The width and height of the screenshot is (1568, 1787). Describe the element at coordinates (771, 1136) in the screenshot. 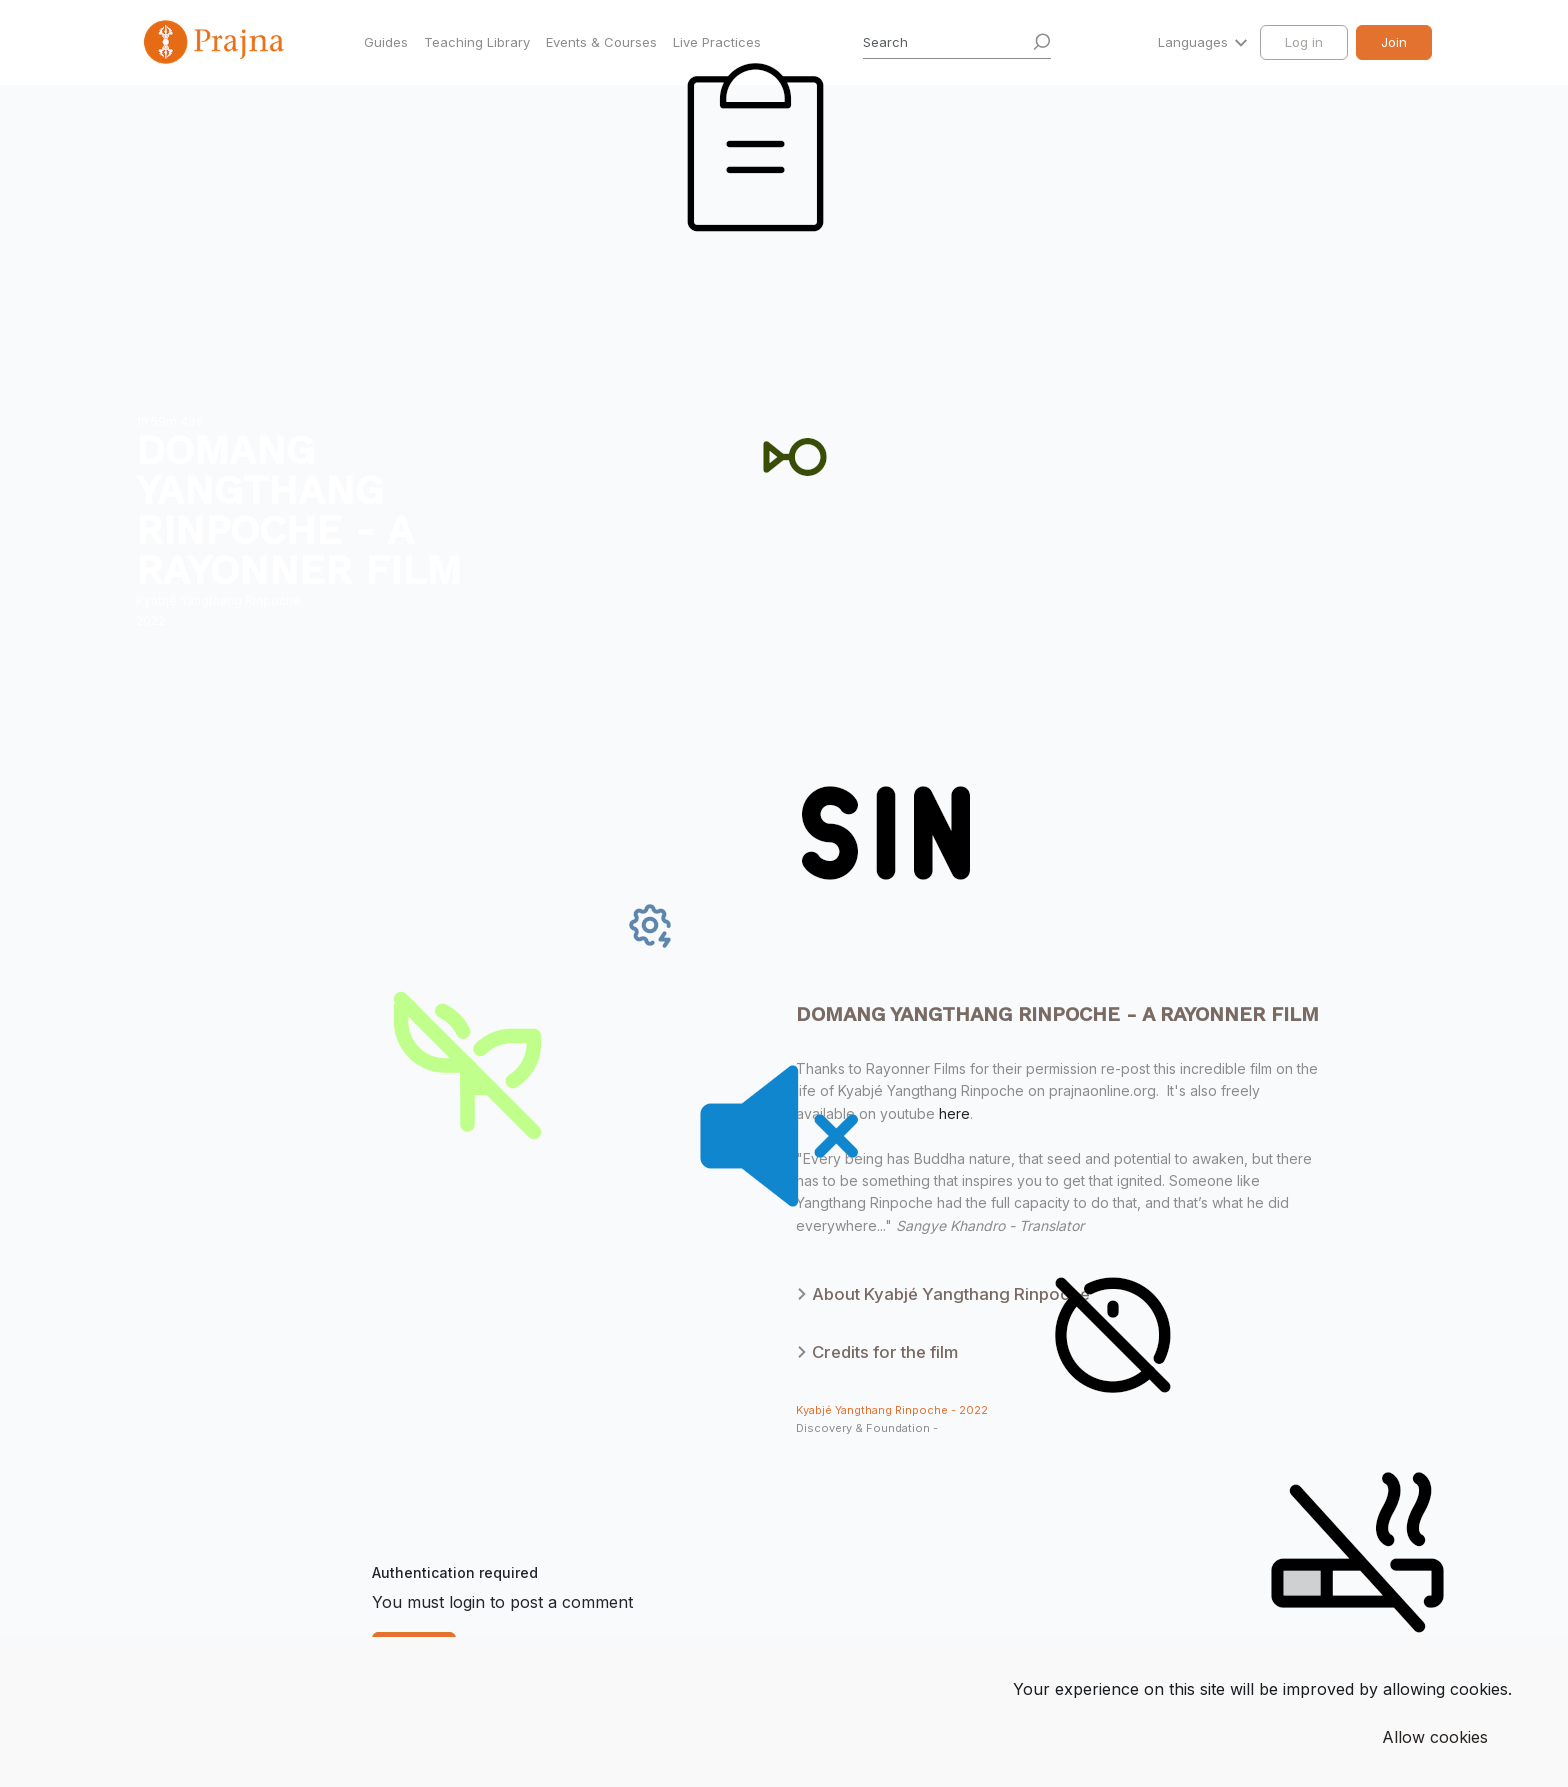

I see `mute audio` at that location.